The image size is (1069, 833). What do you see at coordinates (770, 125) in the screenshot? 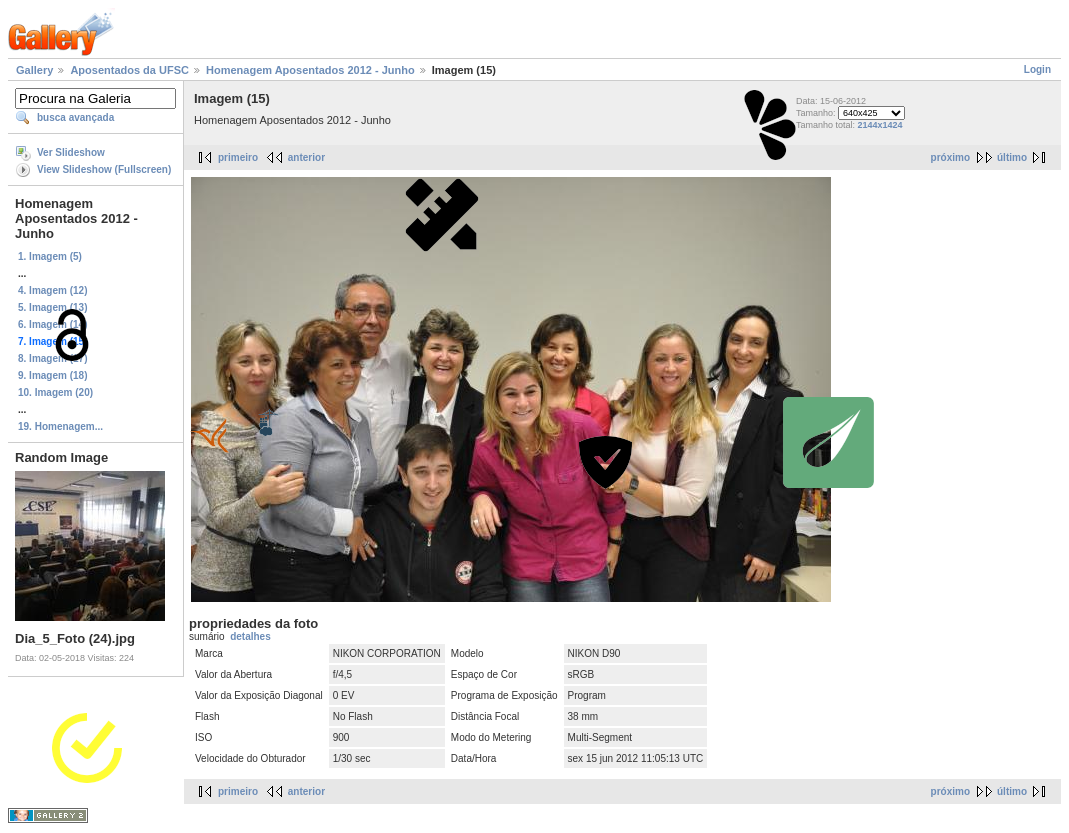
I see `link to Lemon Squeezy payment platform` at bounding box center [770, 125].